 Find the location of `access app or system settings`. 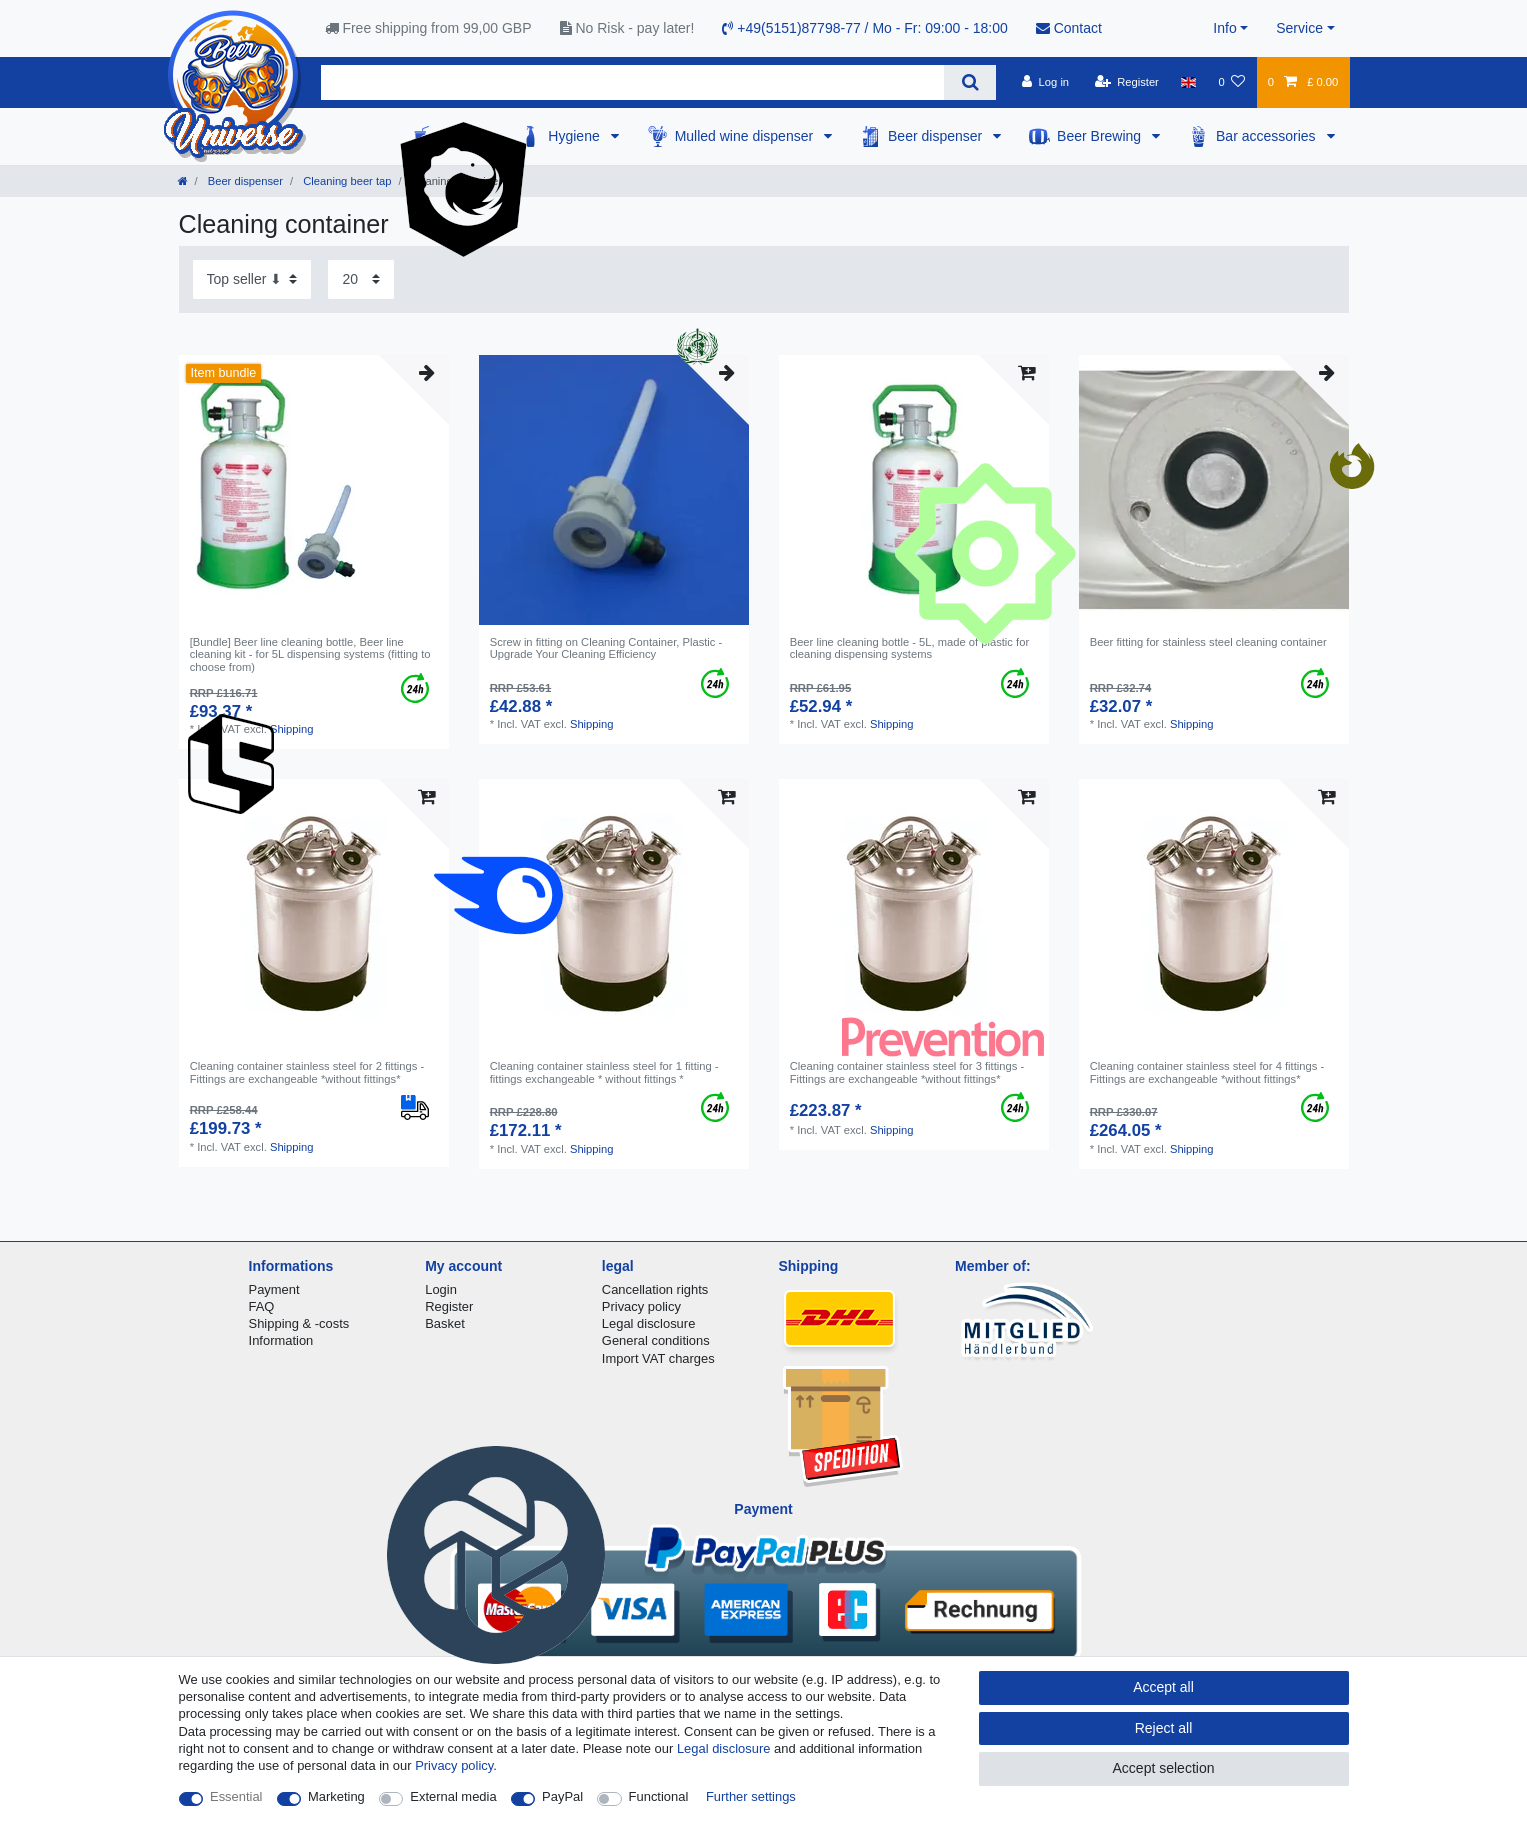

access app or system settings is located at coordinates (985, 553).